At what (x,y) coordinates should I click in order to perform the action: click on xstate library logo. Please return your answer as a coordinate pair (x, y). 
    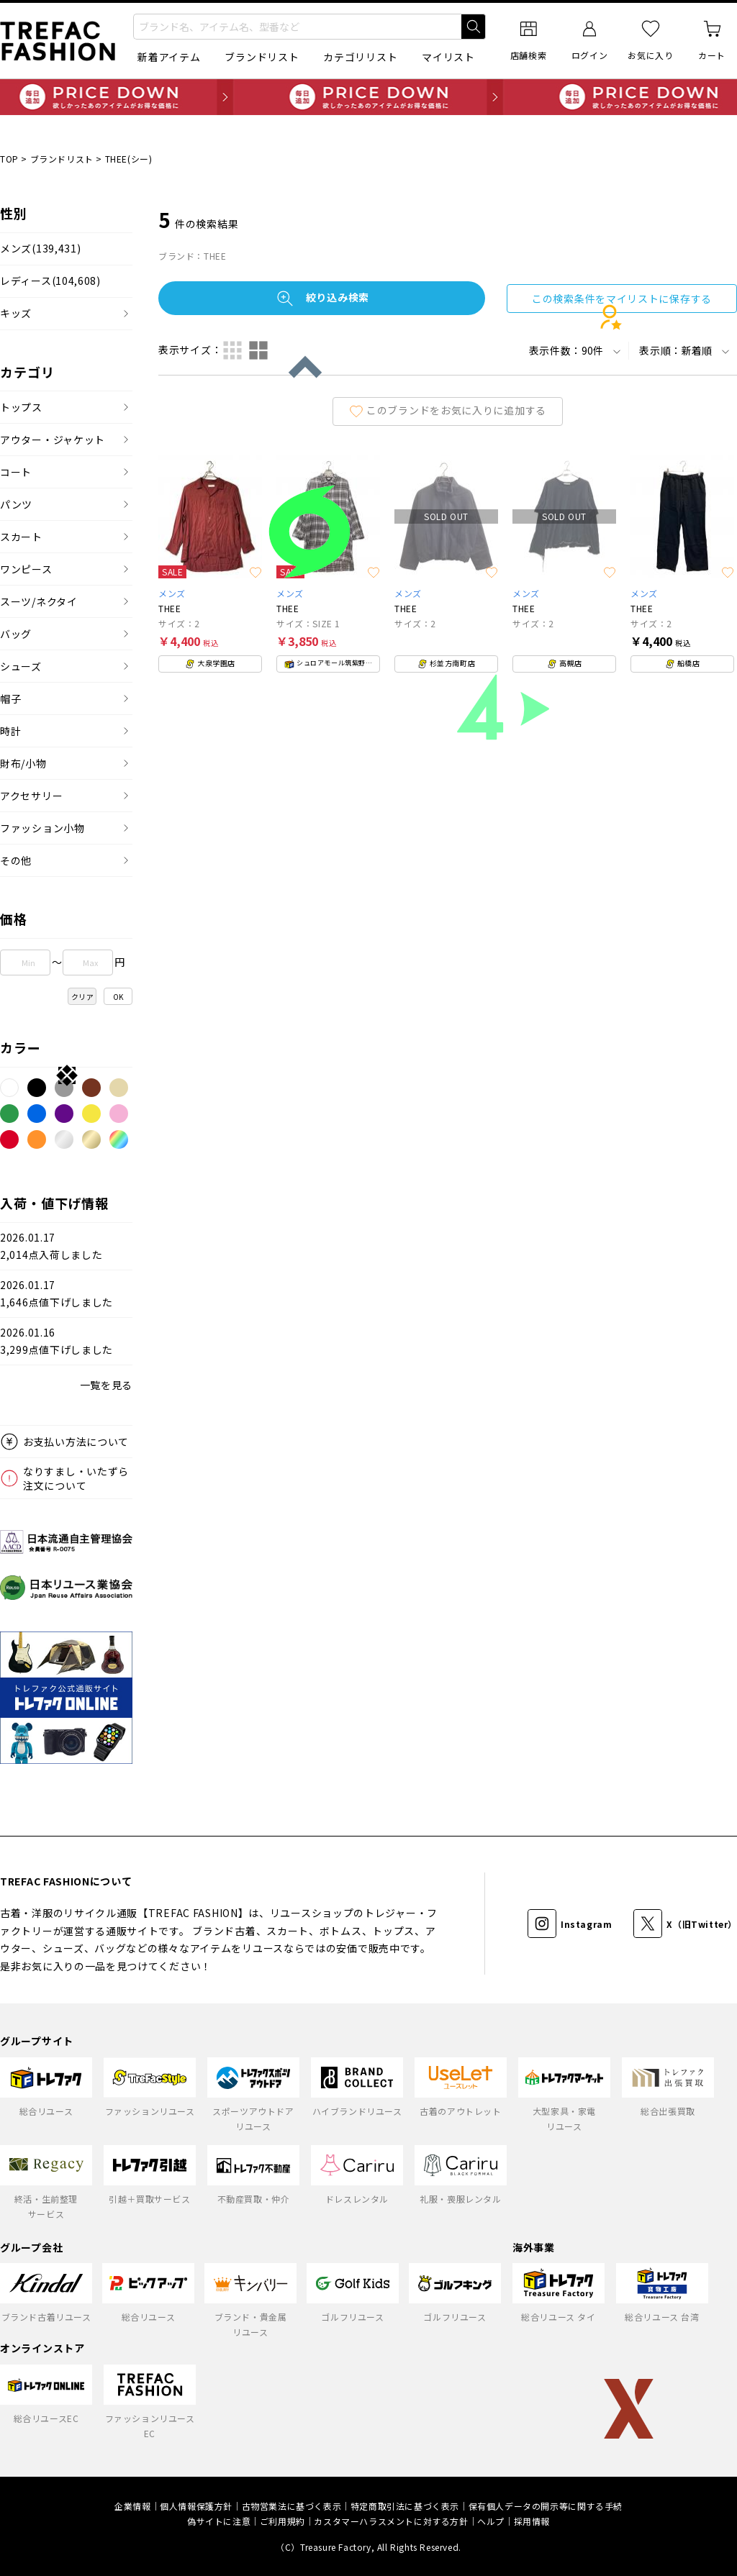
    Looking at the image, I should click on (628, 2408).